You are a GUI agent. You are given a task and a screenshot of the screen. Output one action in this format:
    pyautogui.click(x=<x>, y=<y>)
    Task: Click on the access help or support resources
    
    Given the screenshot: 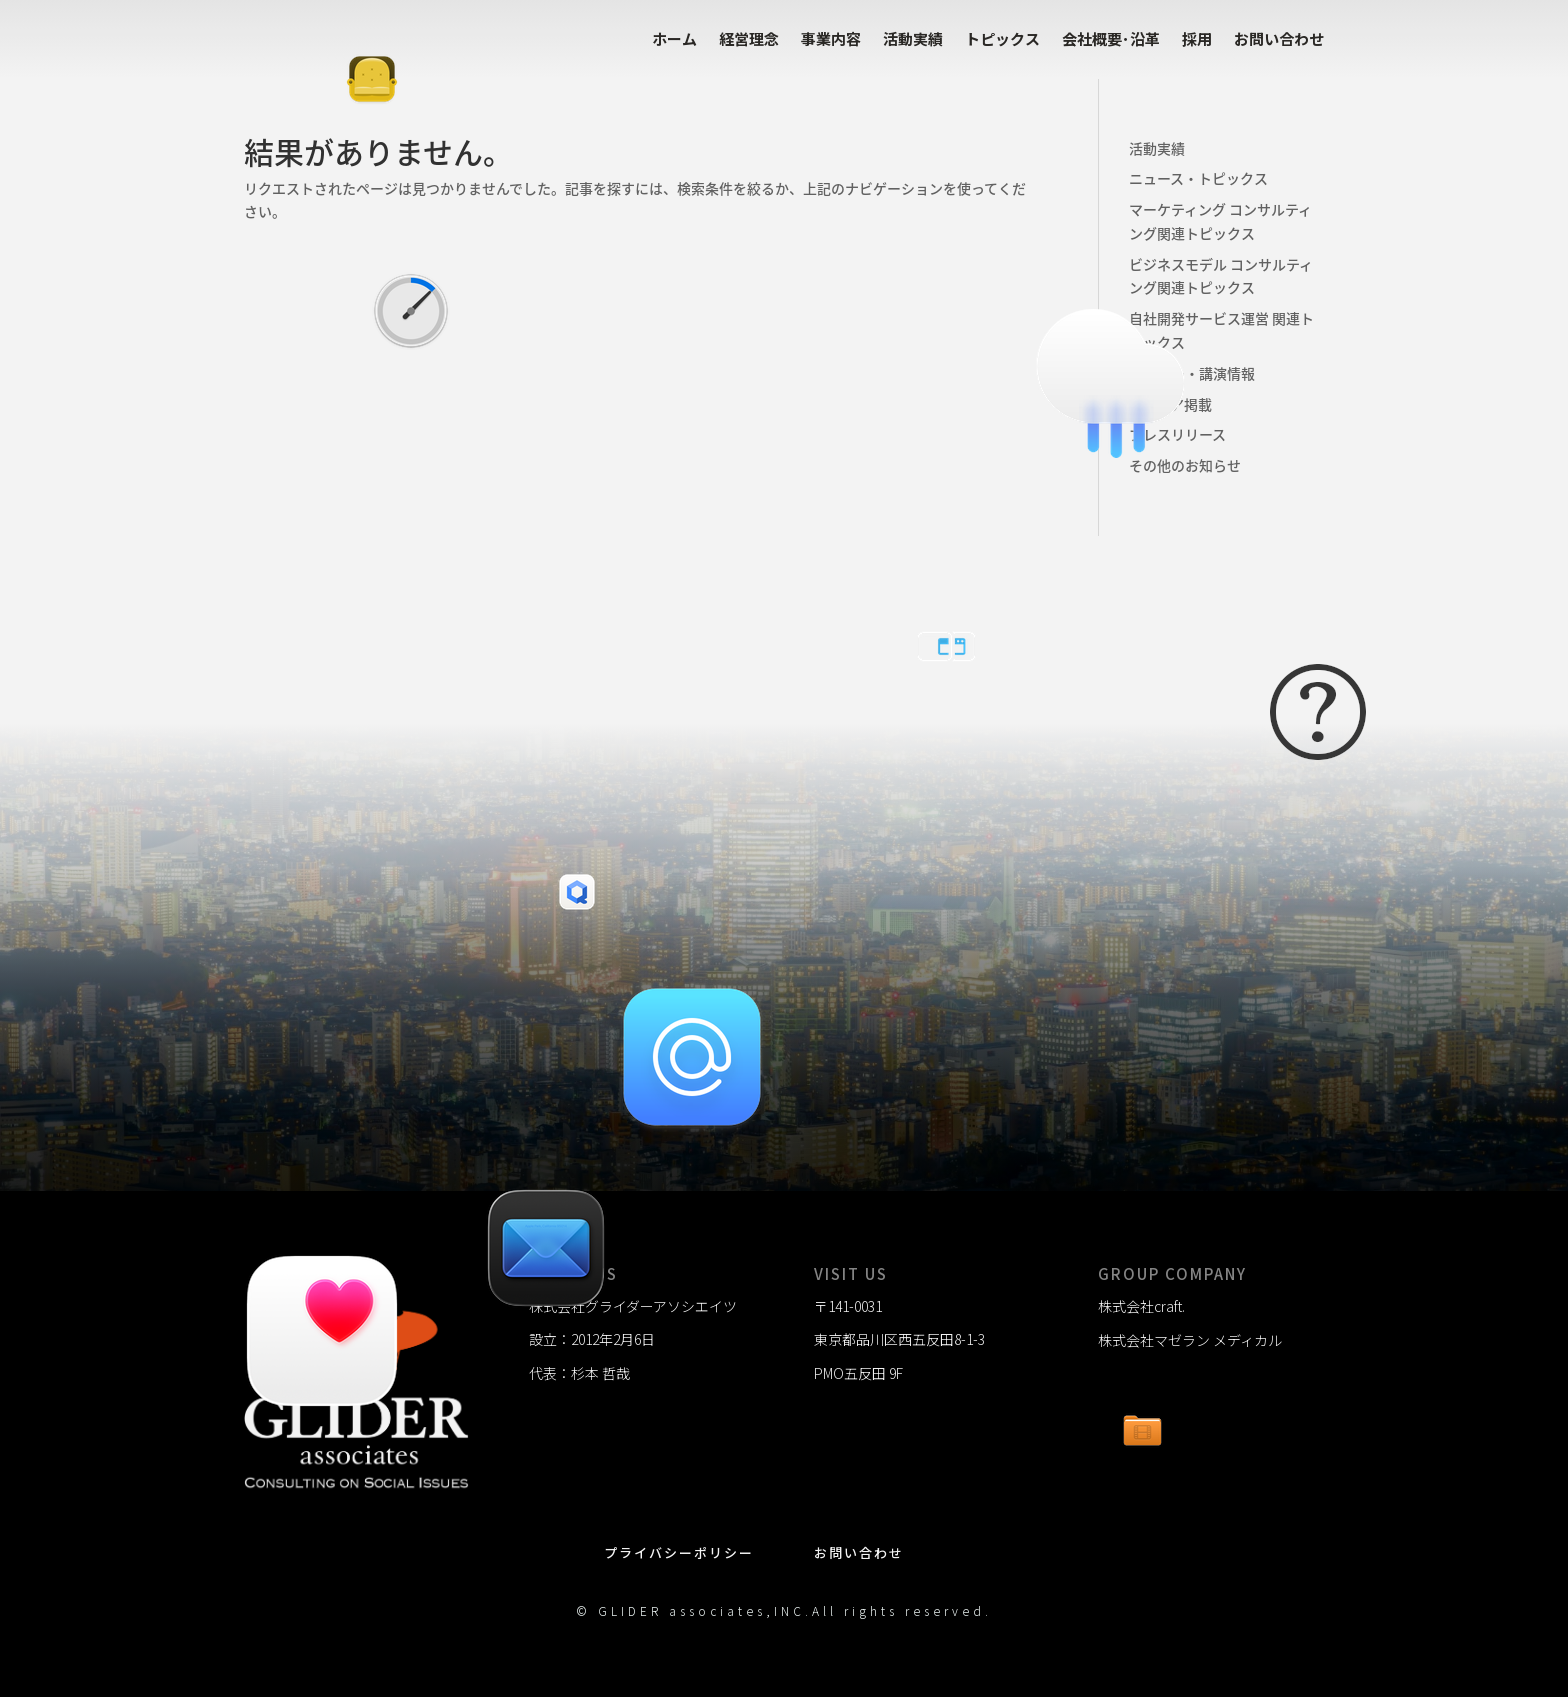 What is the action you would take?
    pyautogui.click(x=1318, y=712)
    